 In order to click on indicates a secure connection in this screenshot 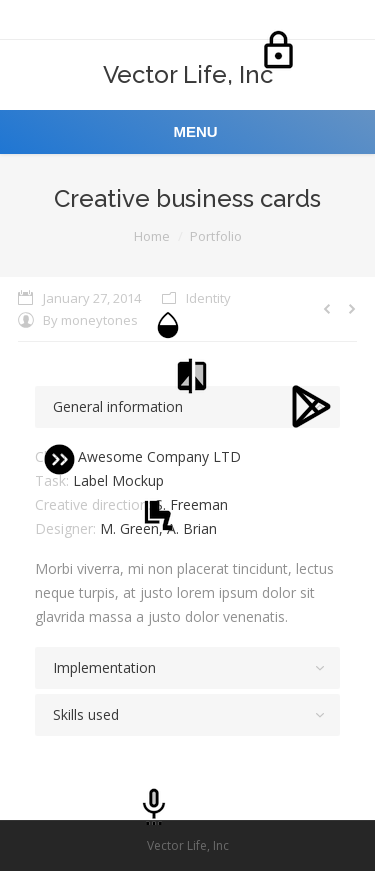, I will do `click(278, 50)`.